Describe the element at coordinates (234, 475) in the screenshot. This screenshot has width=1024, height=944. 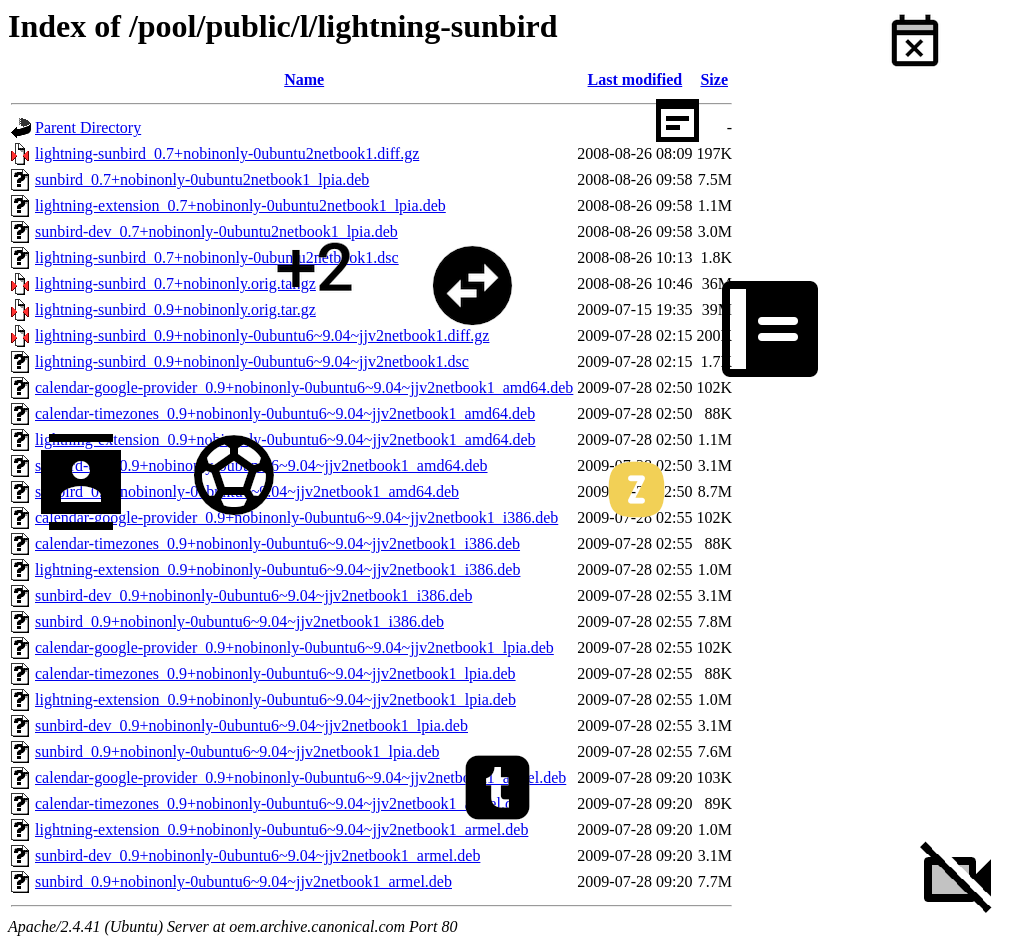
I see `access soccer or football content` at that location.